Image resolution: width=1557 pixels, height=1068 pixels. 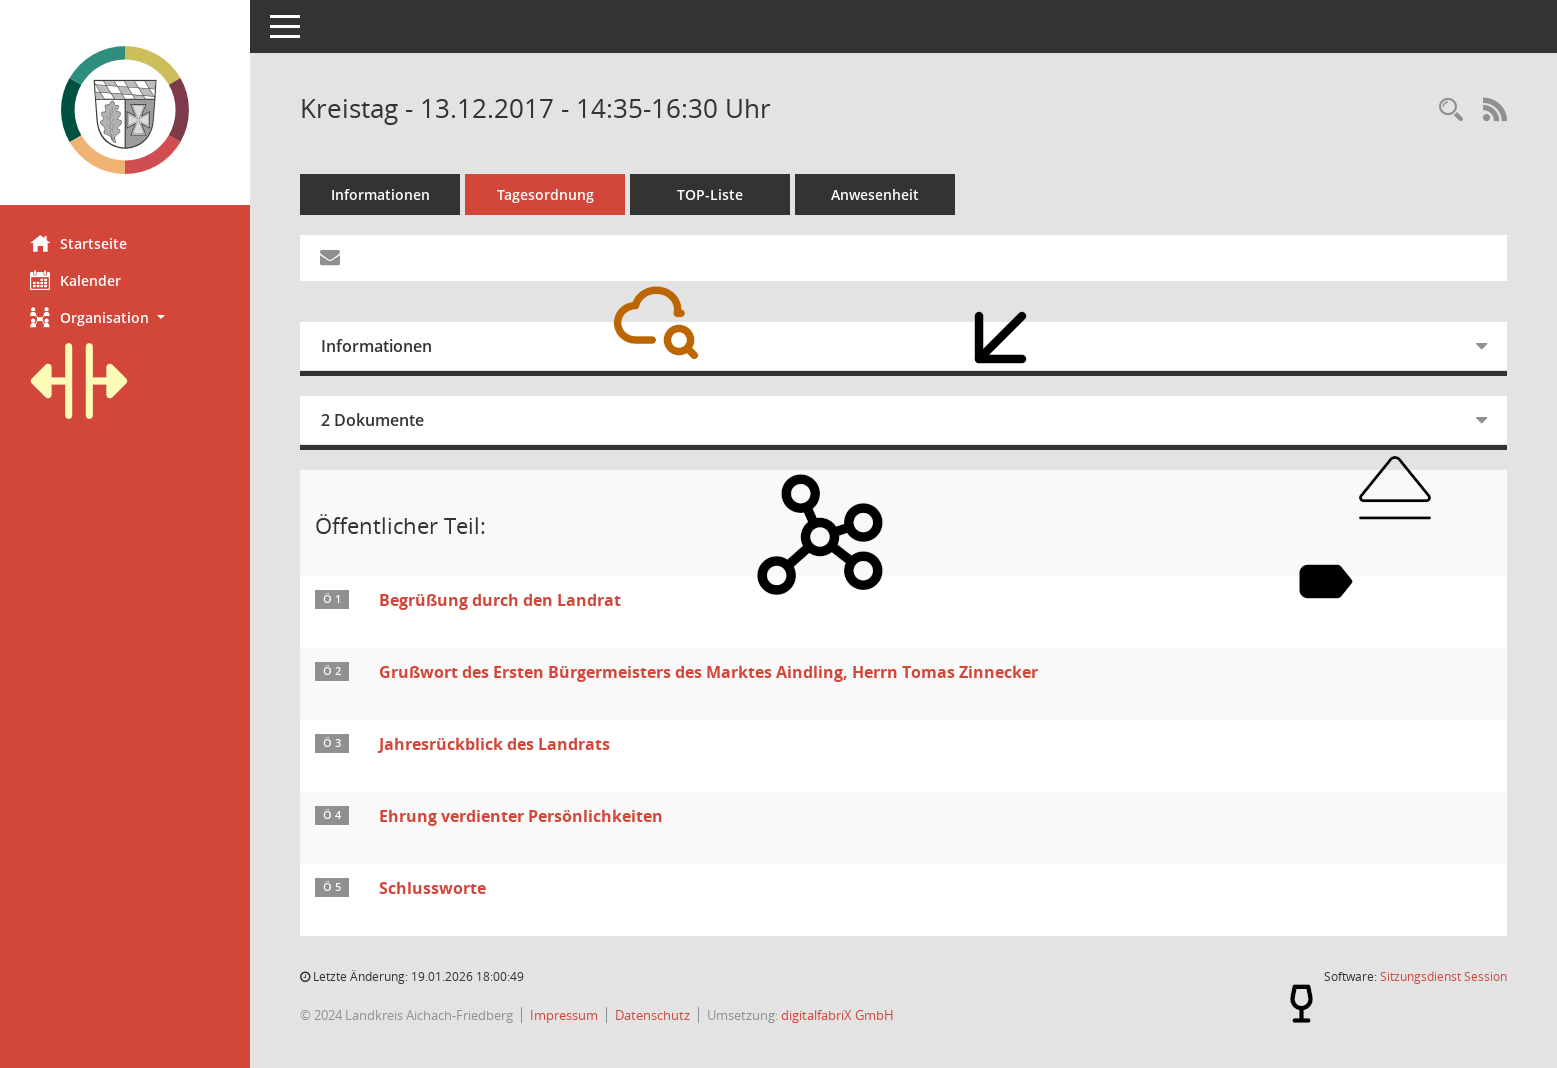 I want to click on eject media or disc, so click(x=1395, y=492).